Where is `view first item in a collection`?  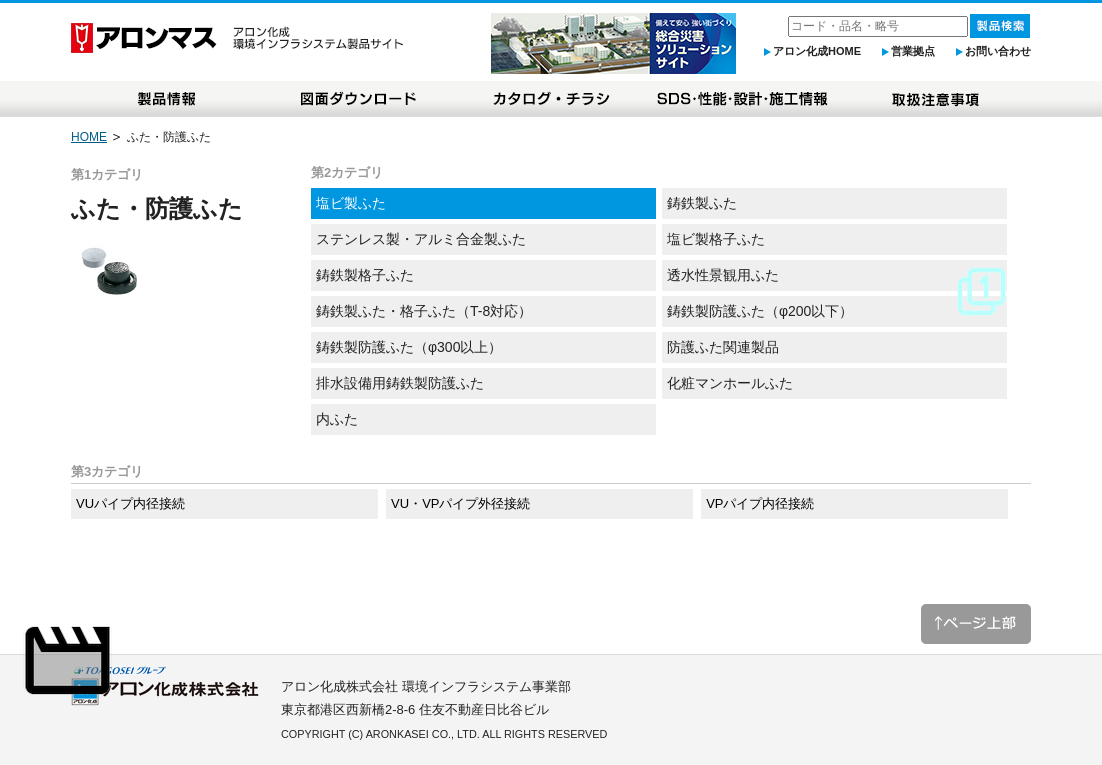 view first item in a collection is located at coordinates (981, 291).